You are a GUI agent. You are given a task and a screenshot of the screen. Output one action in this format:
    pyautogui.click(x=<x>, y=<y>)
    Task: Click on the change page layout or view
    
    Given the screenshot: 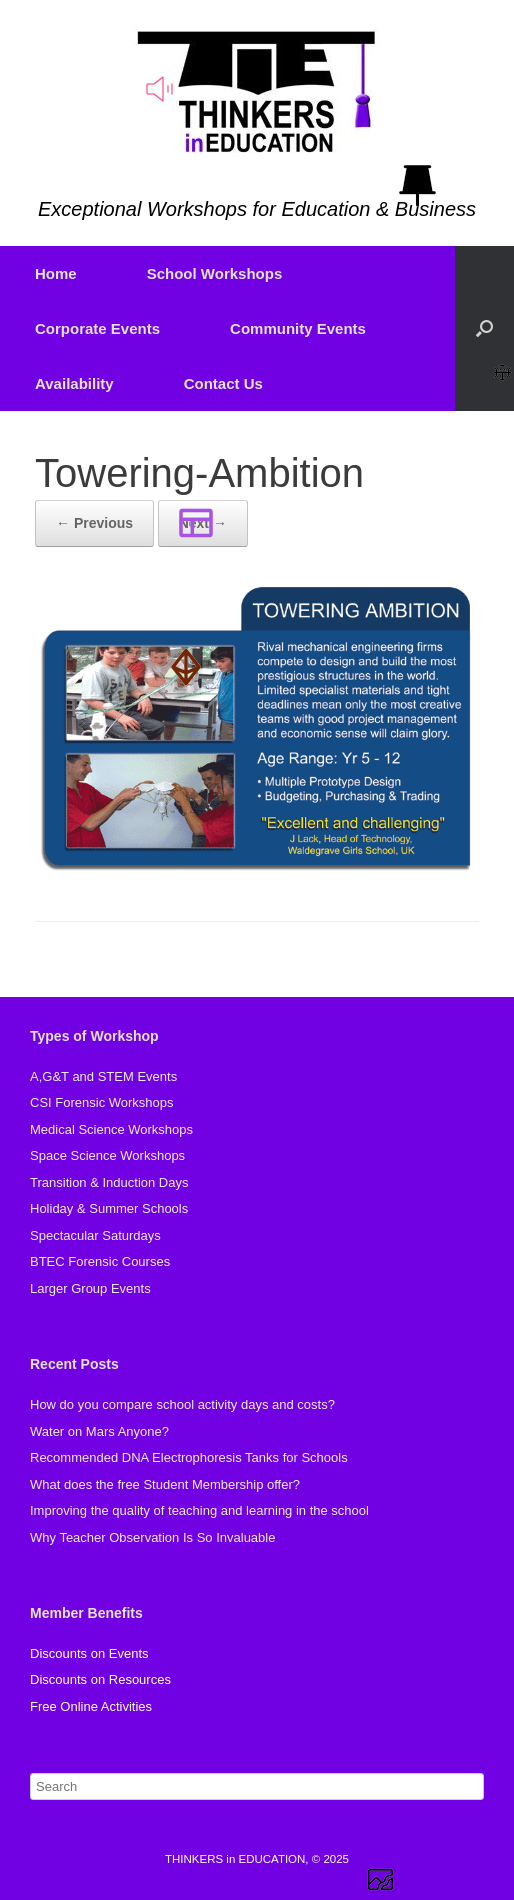 What is the action you would take?
    pyautogui.click(x=196, y=523)
    